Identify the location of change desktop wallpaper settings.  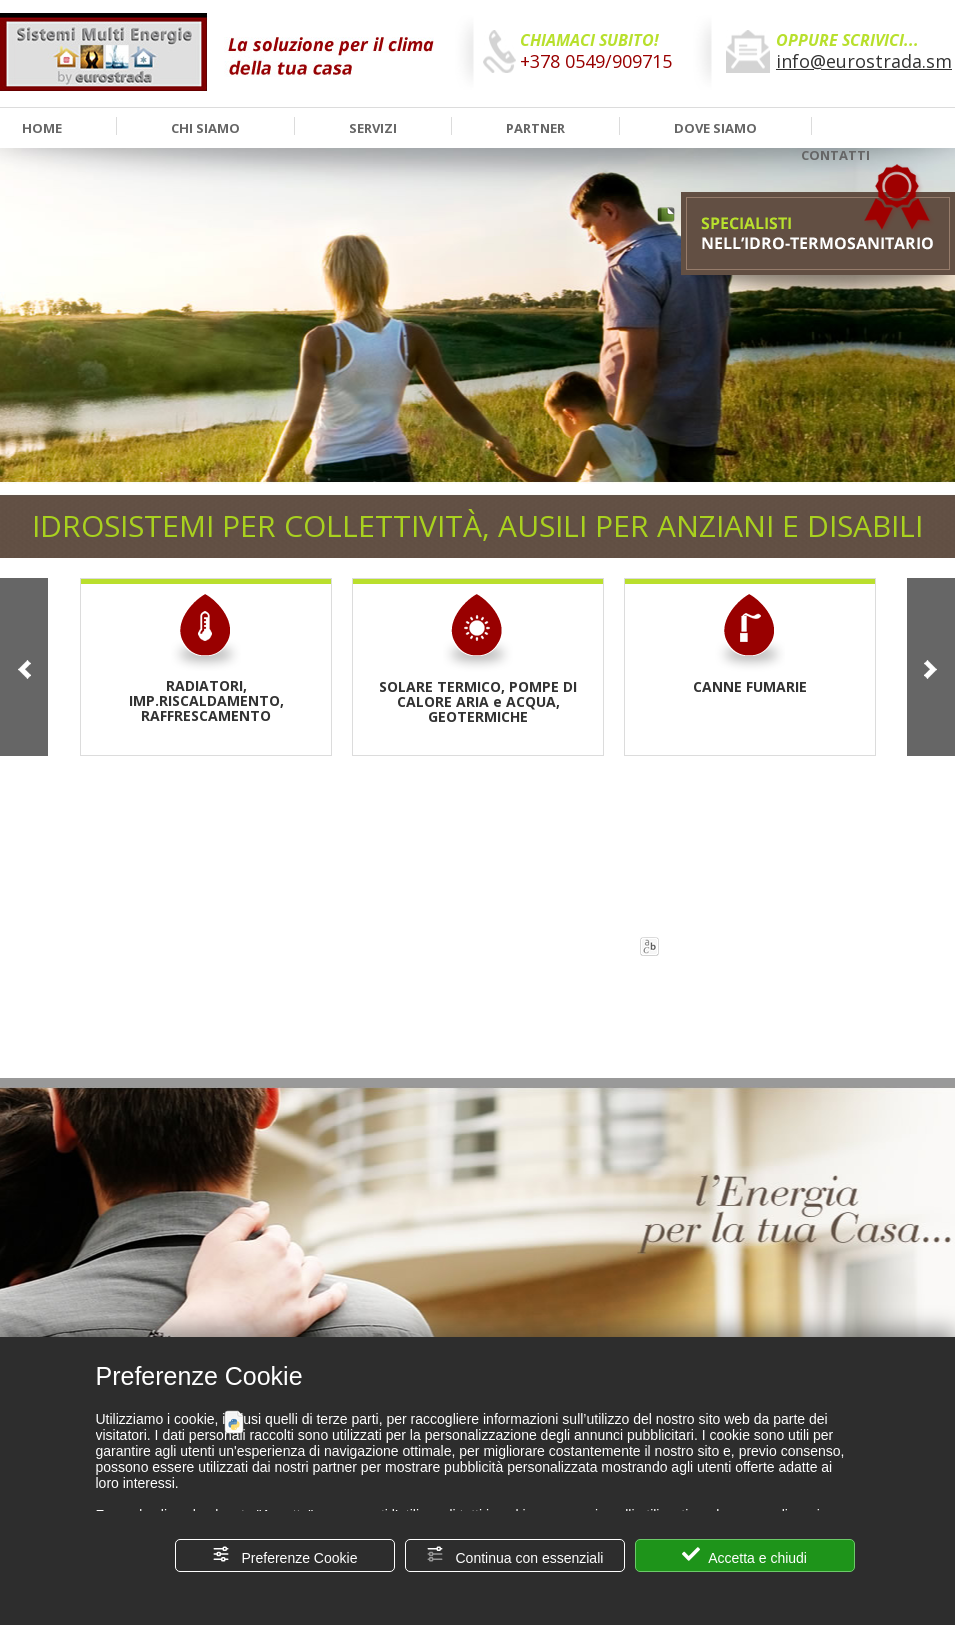
(666, 214).